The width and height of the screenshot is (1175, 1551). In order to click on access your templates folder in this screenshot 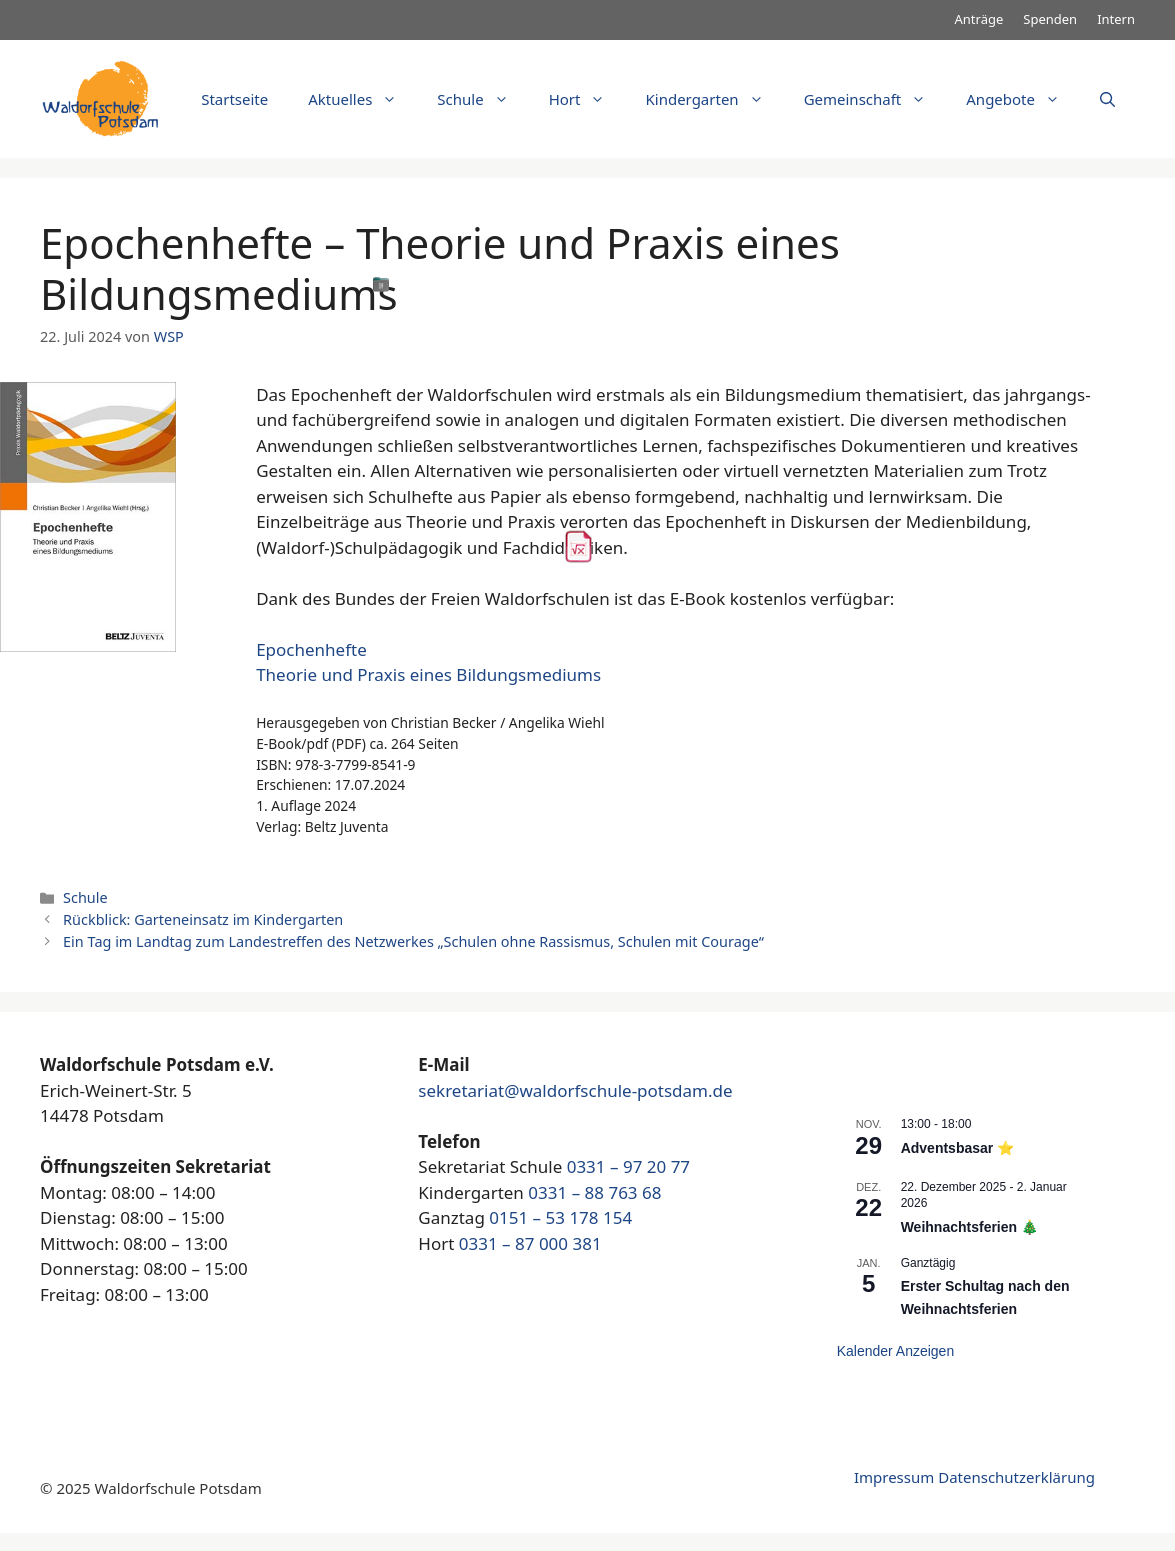, I will do `click(381, 284)`.